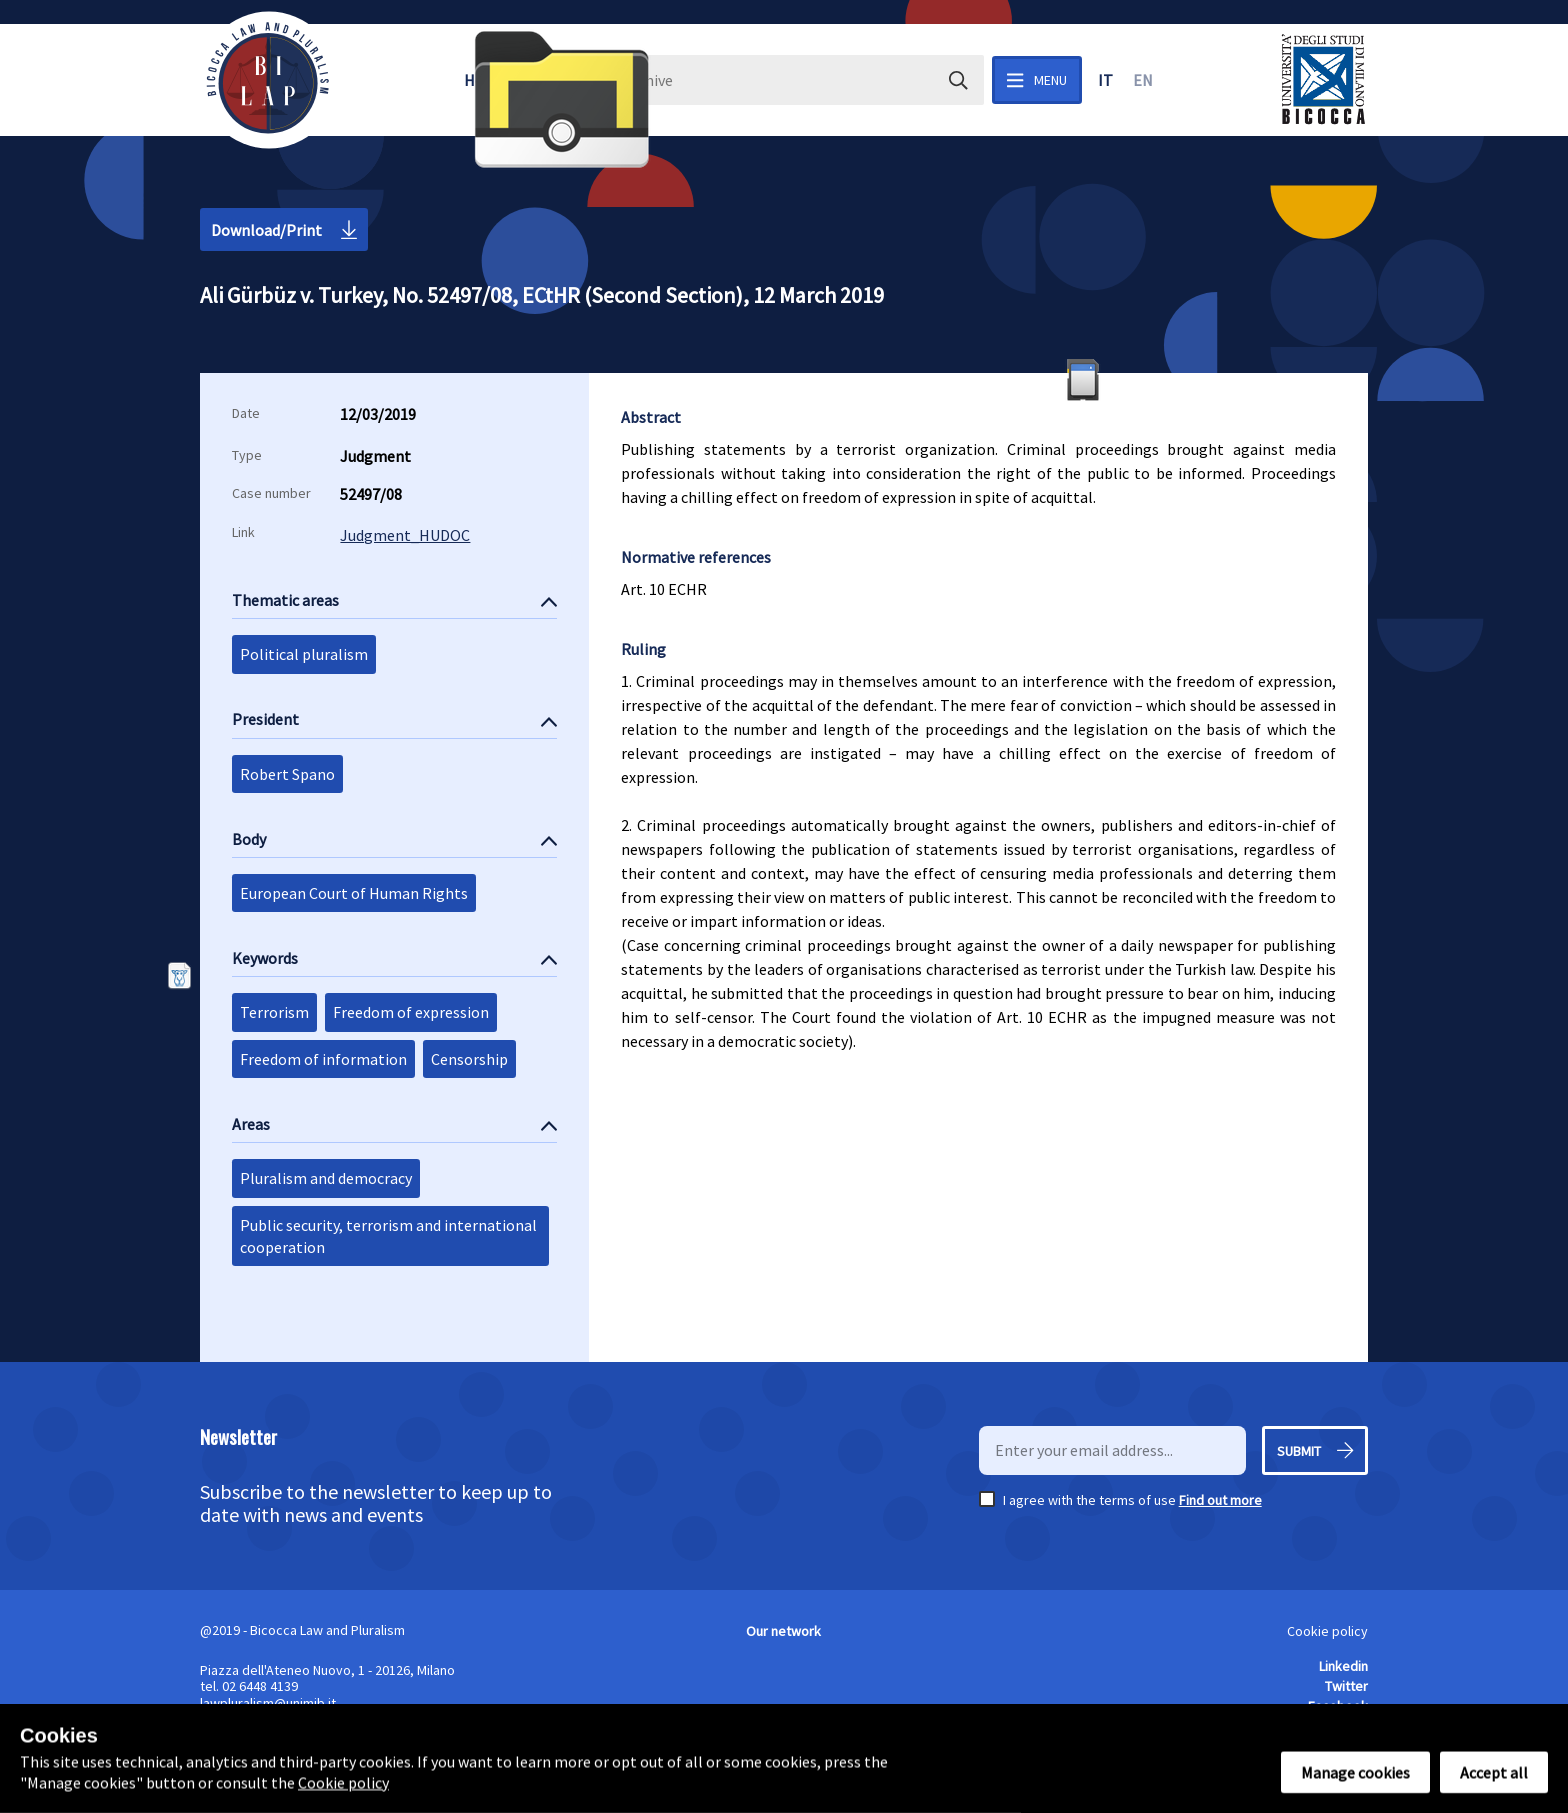  Describe the element at coordinates (179, 975) in the screenshot. I see `indicates a perl script or program file` at that location.